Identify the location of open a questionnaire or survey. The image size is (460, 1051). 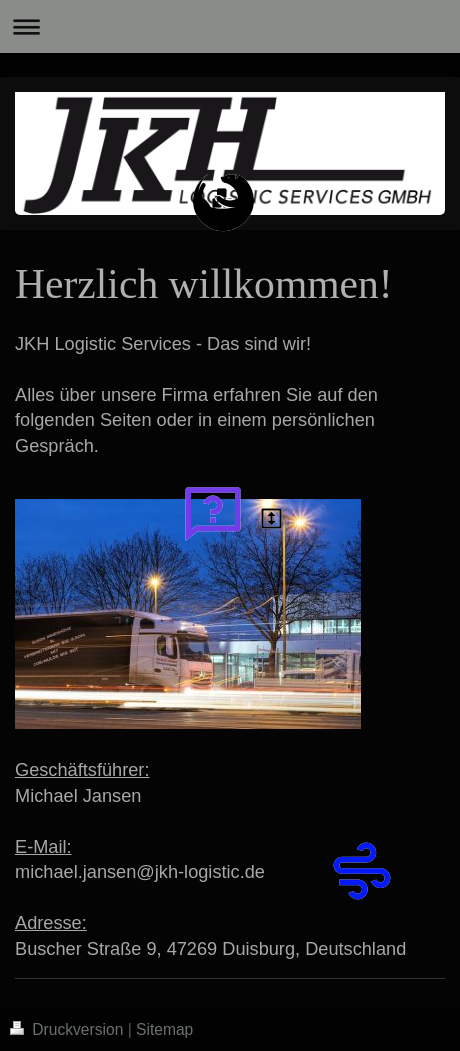
(213, 512).